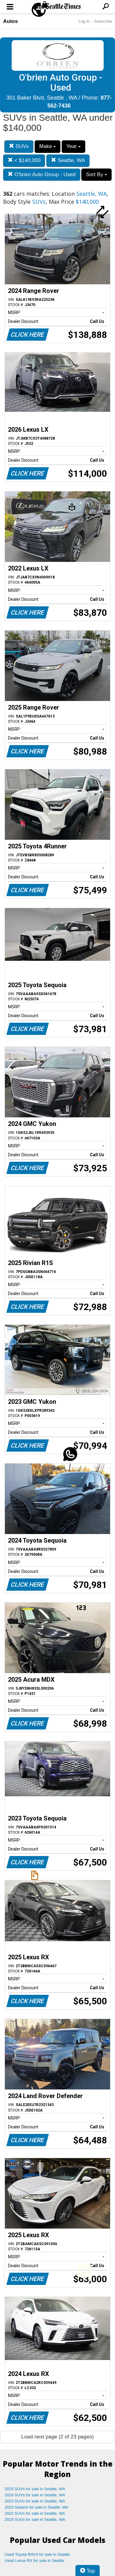 Image resolution: width=115 pixels, height=2576 pixels. What do you see at coordinates (70, 1454) in the screenshot?
I see `open WhatsApp messaging app` at bounding box center [70, 1454].